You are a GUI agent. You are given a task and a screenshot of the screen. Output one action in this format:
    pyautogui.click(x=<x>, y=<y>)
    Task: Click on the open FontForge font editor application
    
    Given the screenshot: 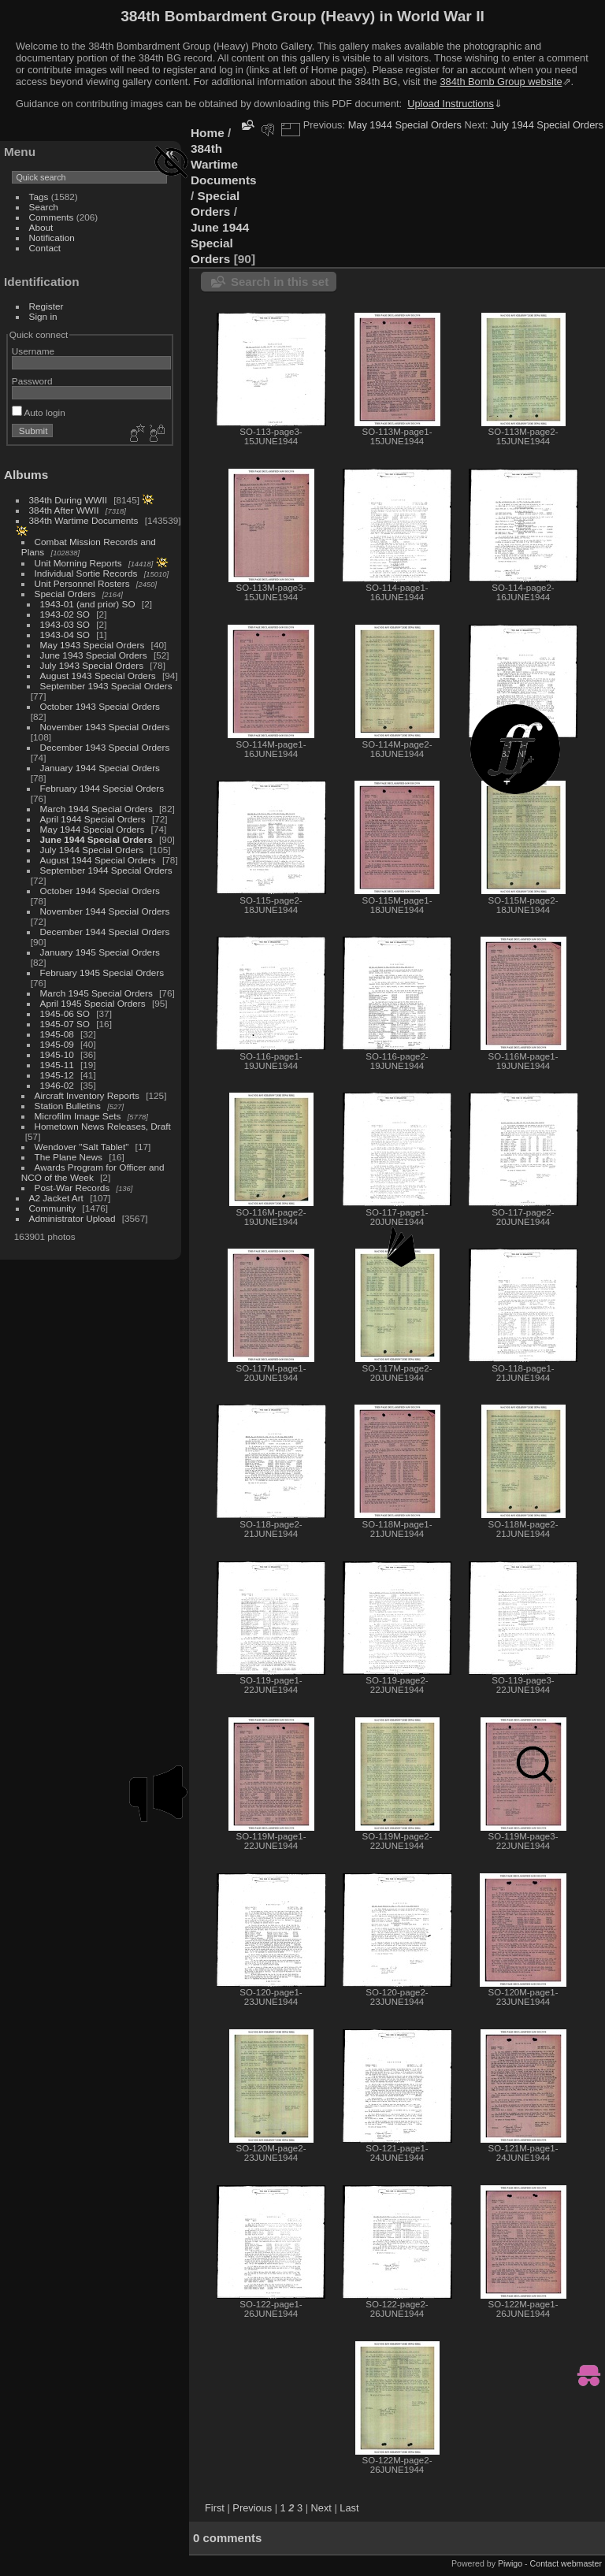 What is the action you would take?
    pyautogui.click(x=515, y=749)
    